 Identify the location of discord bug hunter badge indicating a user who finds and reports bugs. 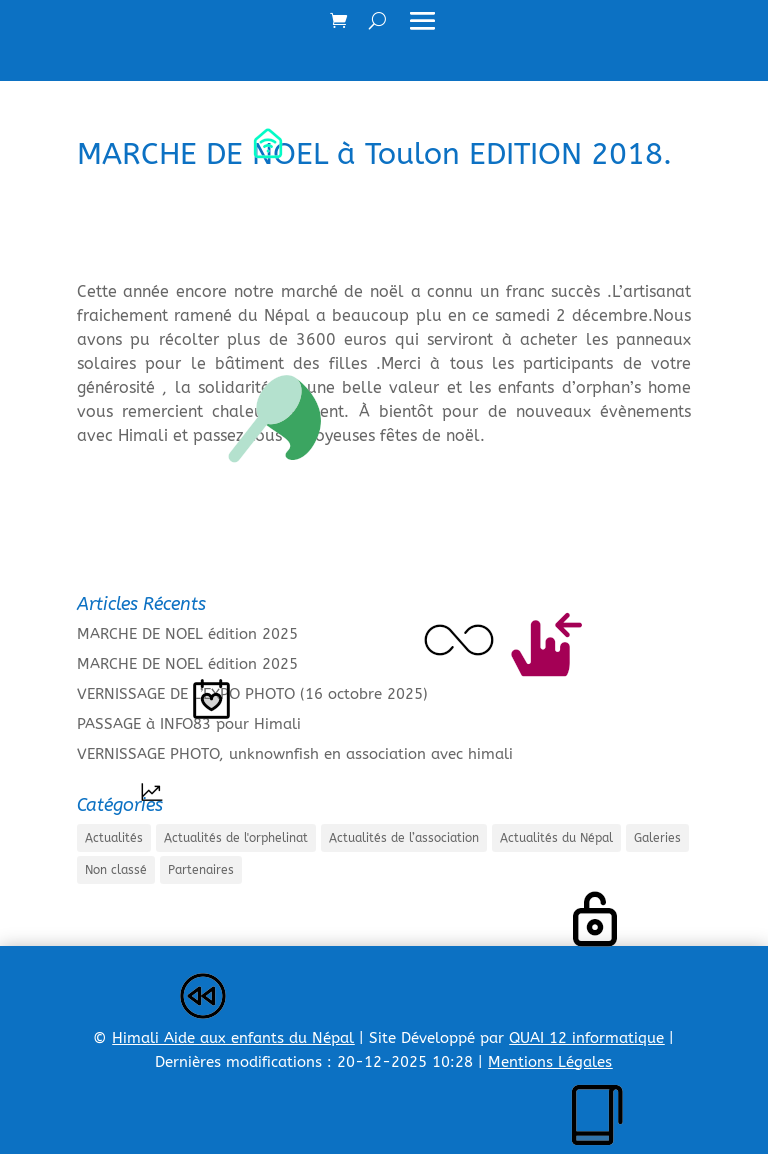
(275, 418).